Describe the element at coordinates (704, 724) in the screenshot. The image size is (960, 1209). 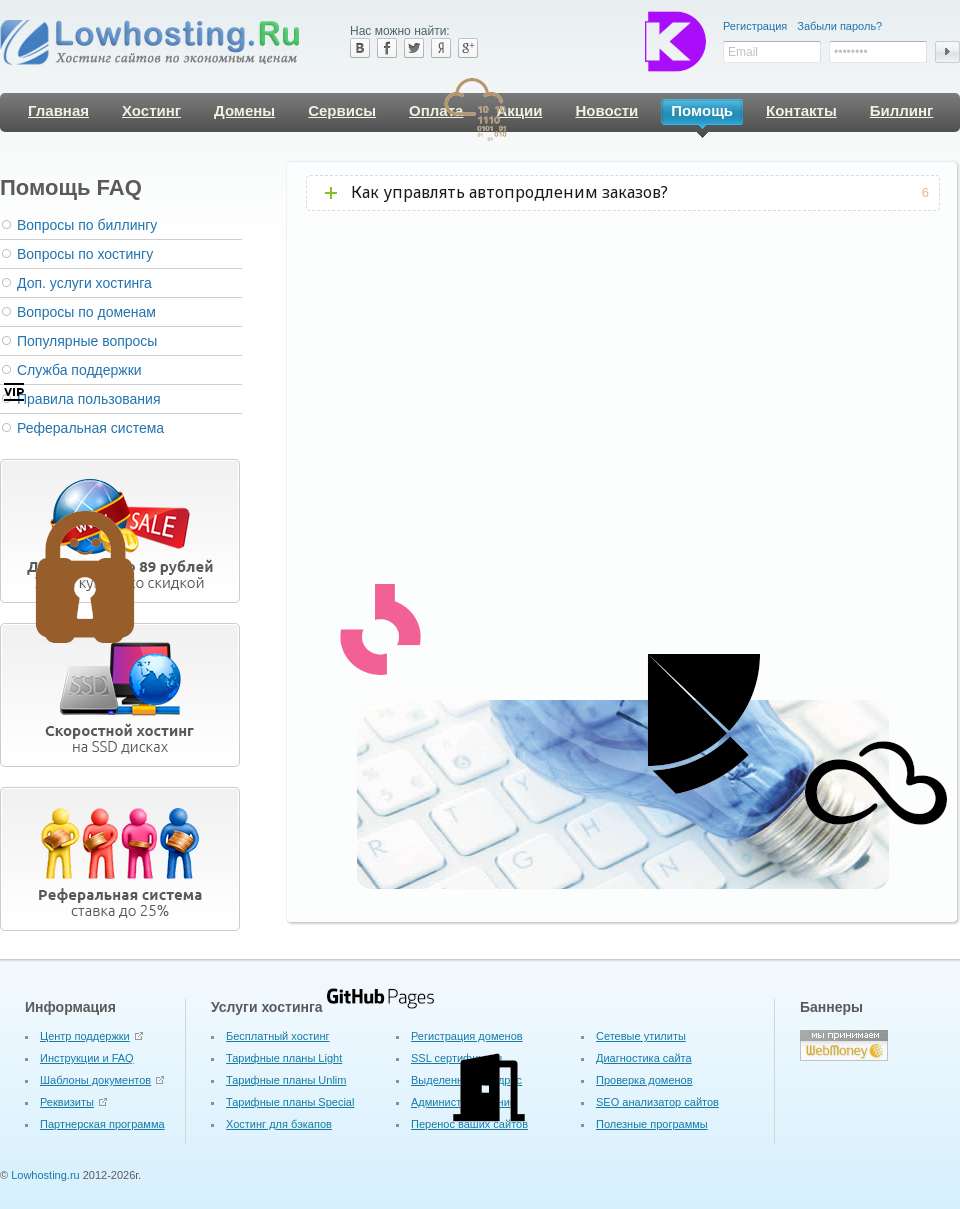
I see `open Poetry package manager` at that location.